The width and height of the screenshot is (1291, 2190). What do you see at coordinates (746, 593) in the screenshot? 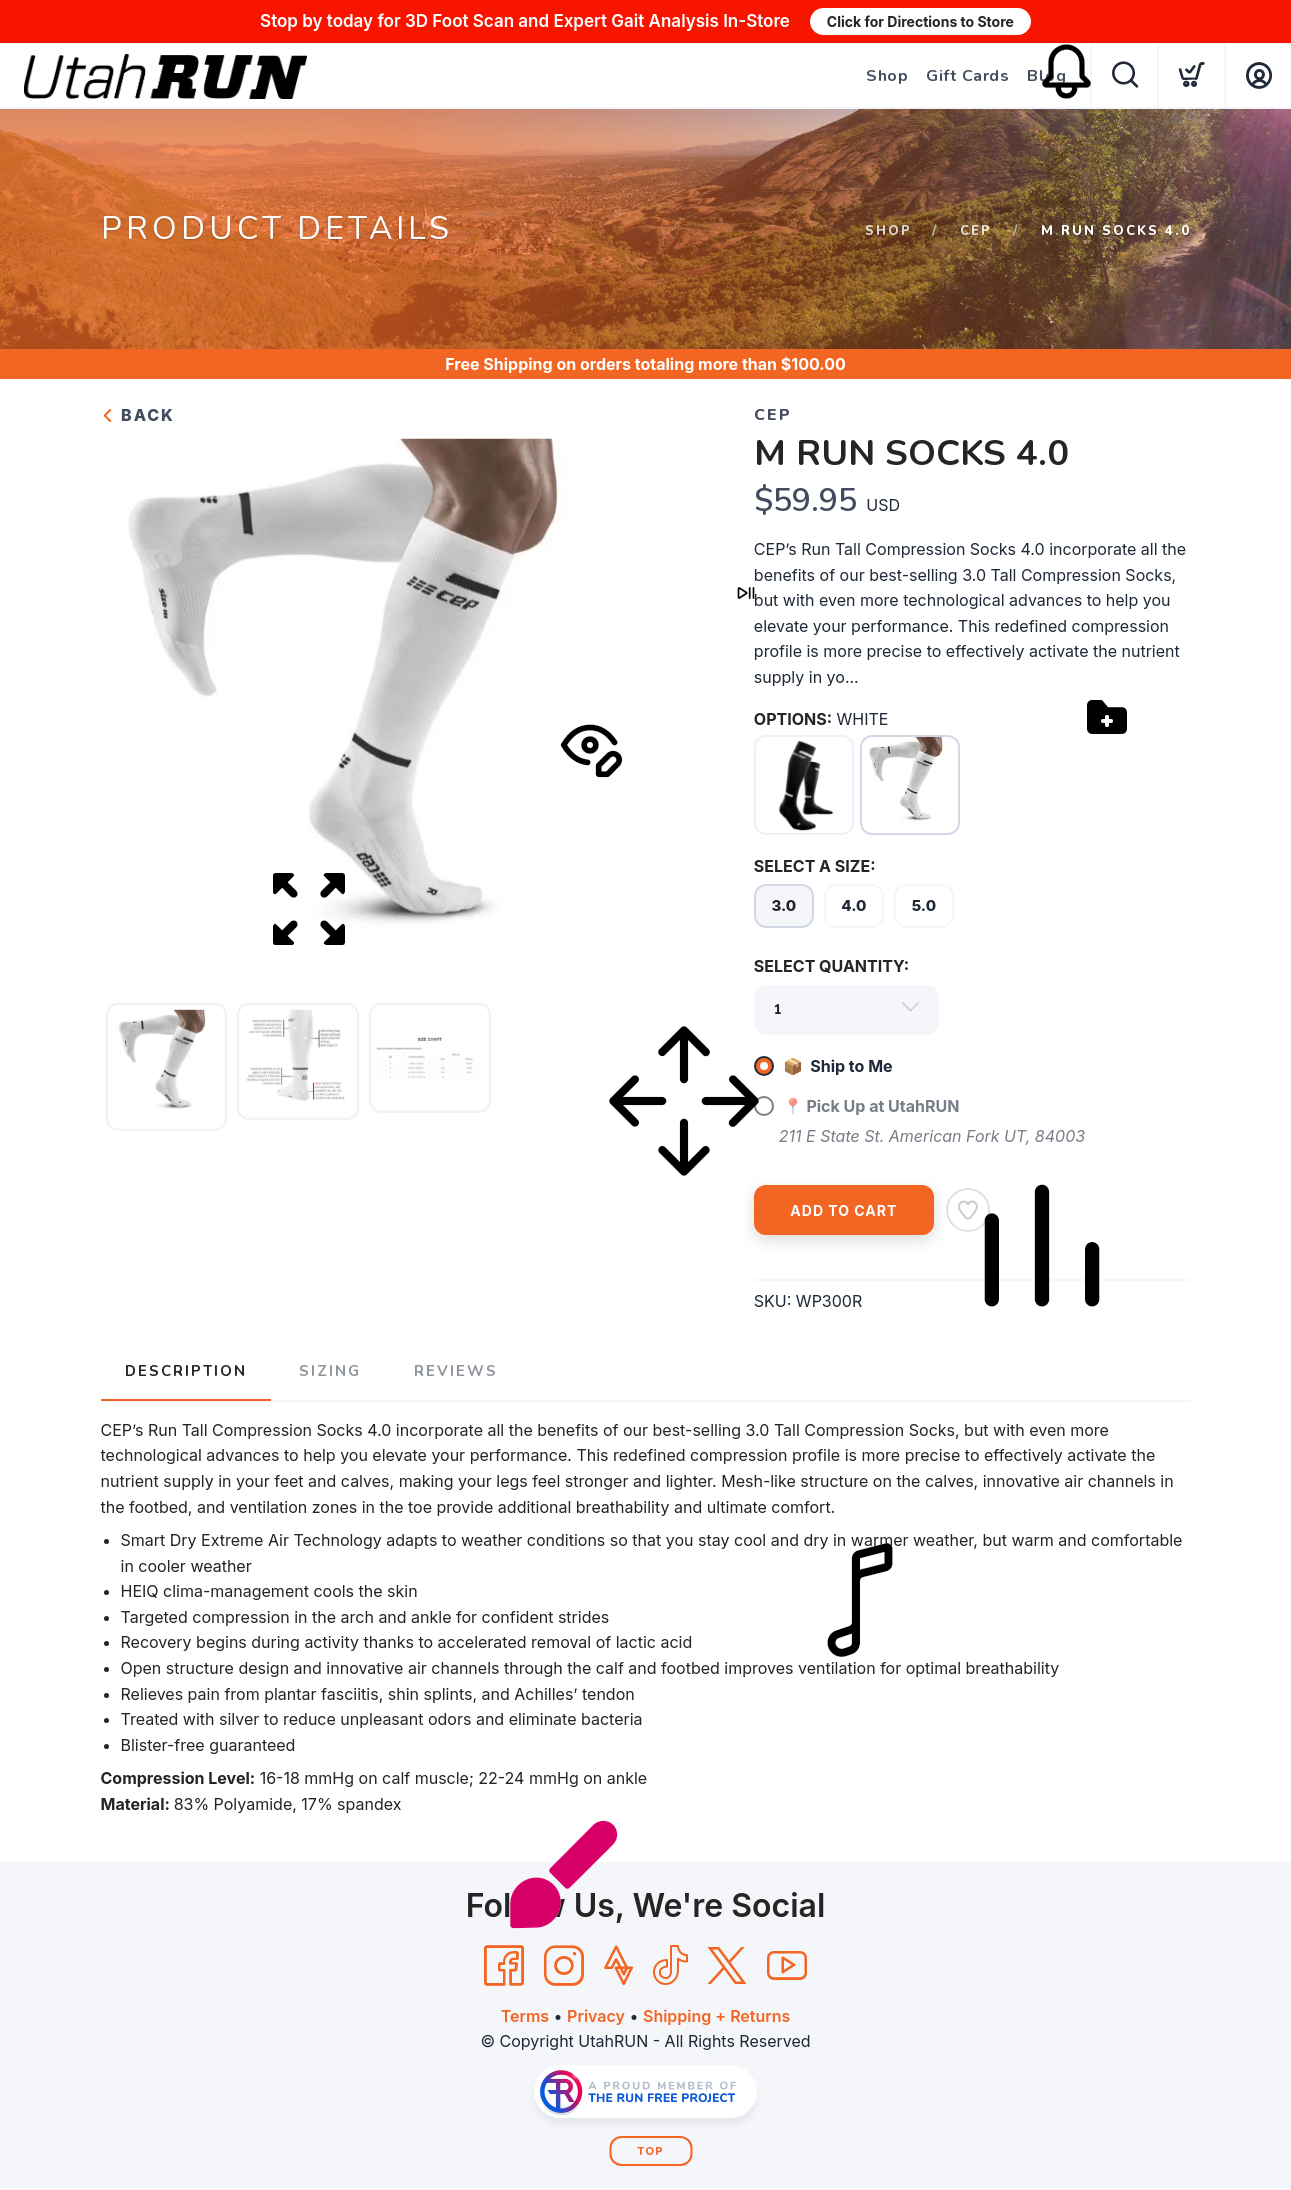
I see `toggle between play and pause for media playback` at bounding box center [746, 593].